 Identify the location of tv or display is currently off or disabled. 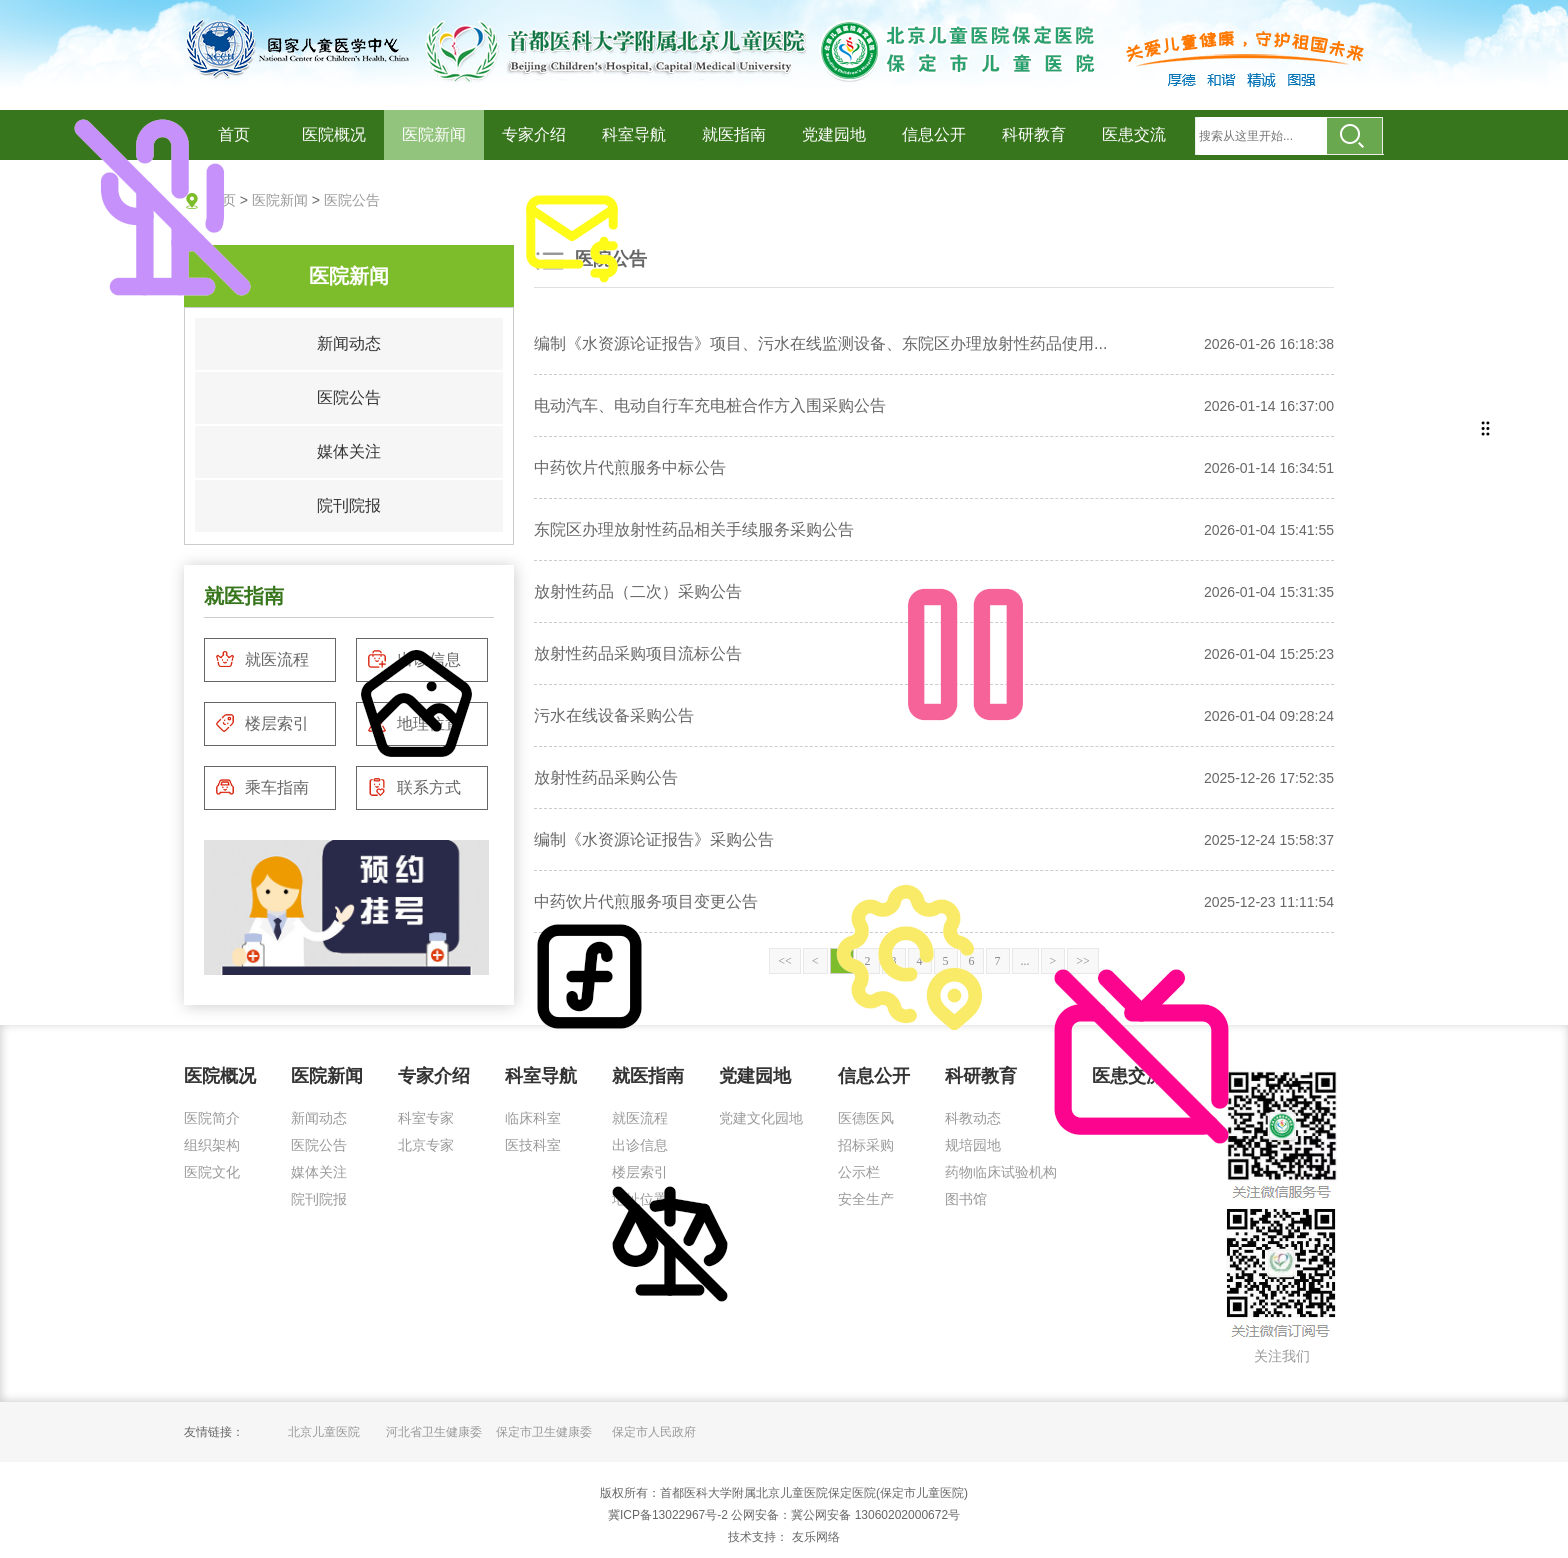
(1141, 1056).